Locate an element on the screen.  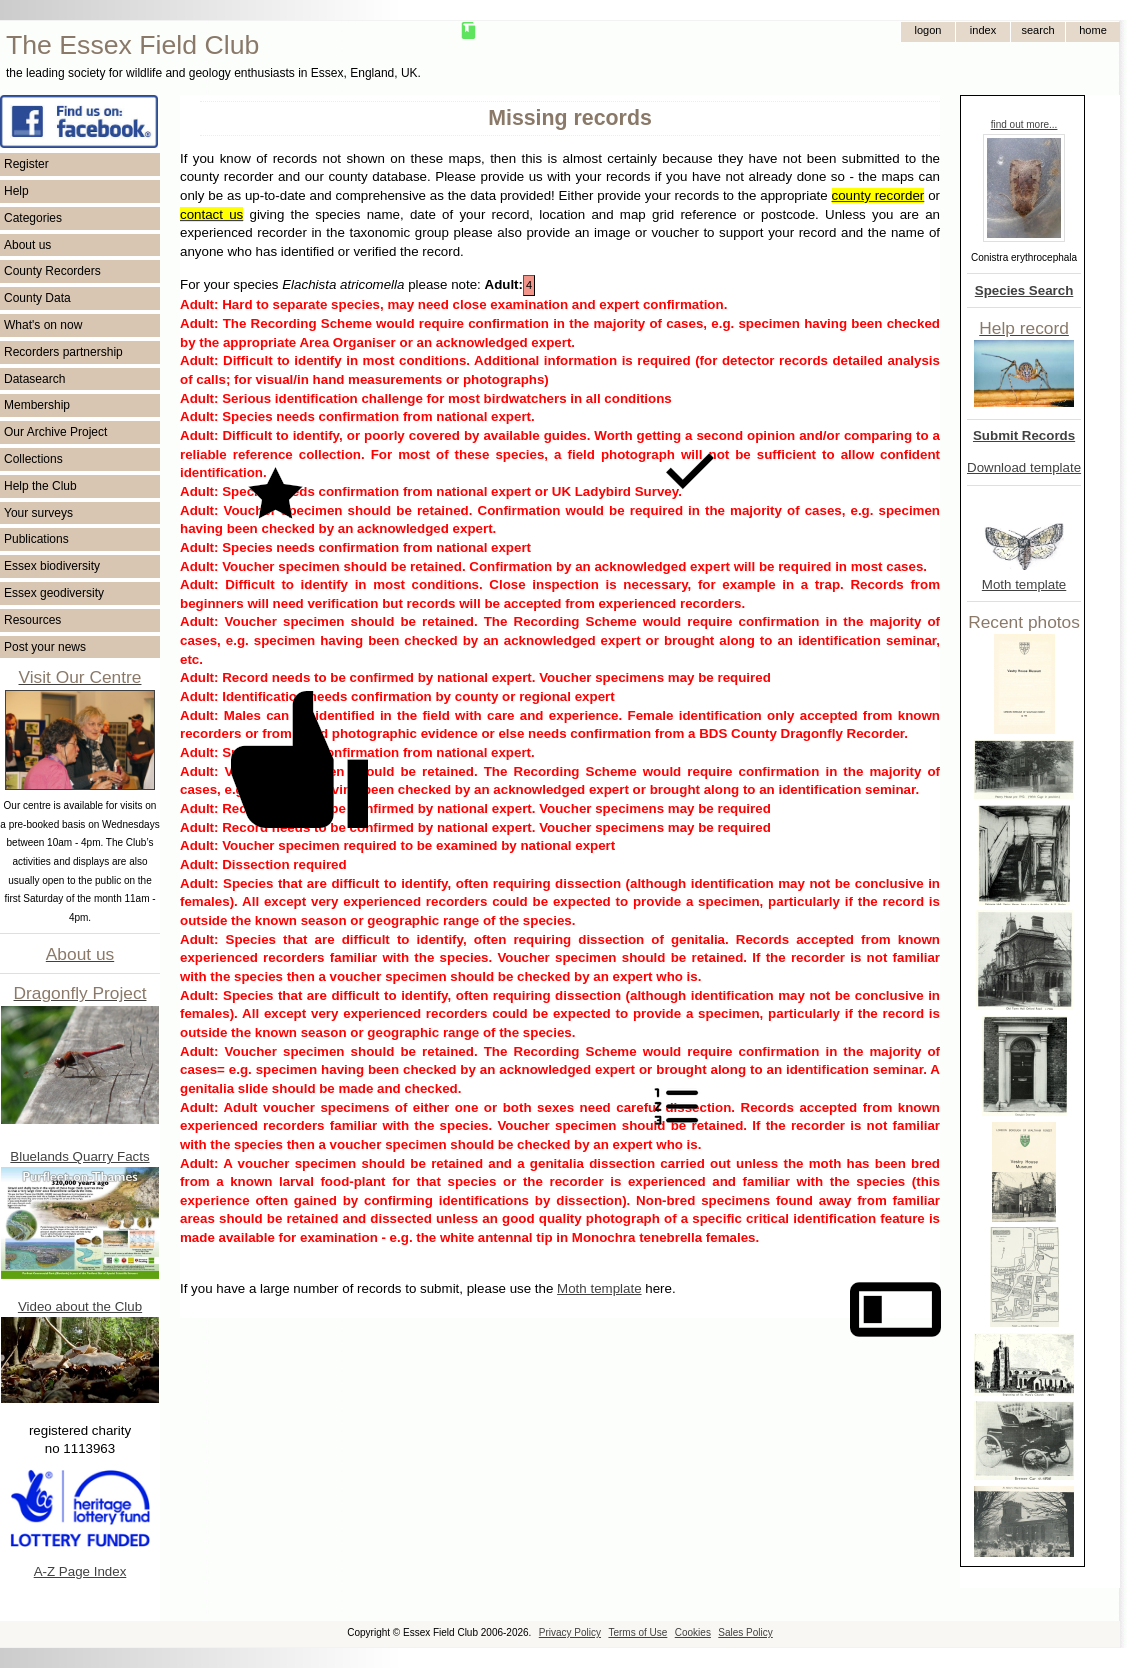
add item to favorites is located at coordinates (275, 495).